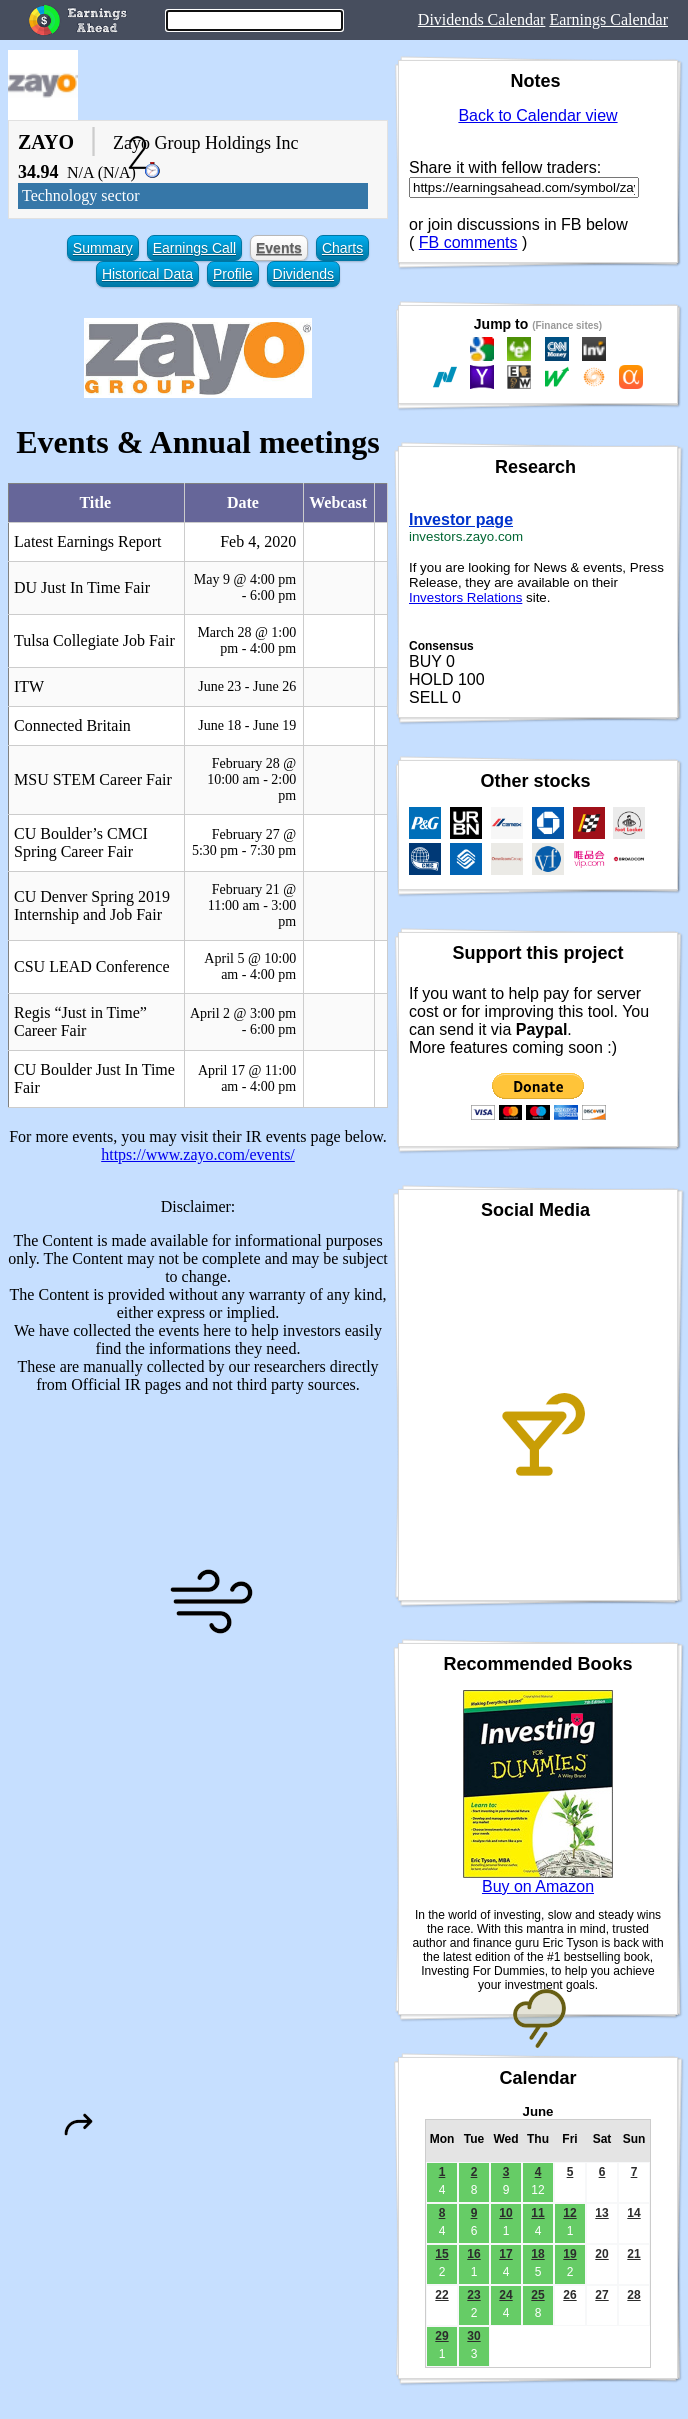 The image size is (688, 2419). Describe the element at coordinates (539, 1439) in the screenshot. I see `access bar or cocktail menu` at that location.